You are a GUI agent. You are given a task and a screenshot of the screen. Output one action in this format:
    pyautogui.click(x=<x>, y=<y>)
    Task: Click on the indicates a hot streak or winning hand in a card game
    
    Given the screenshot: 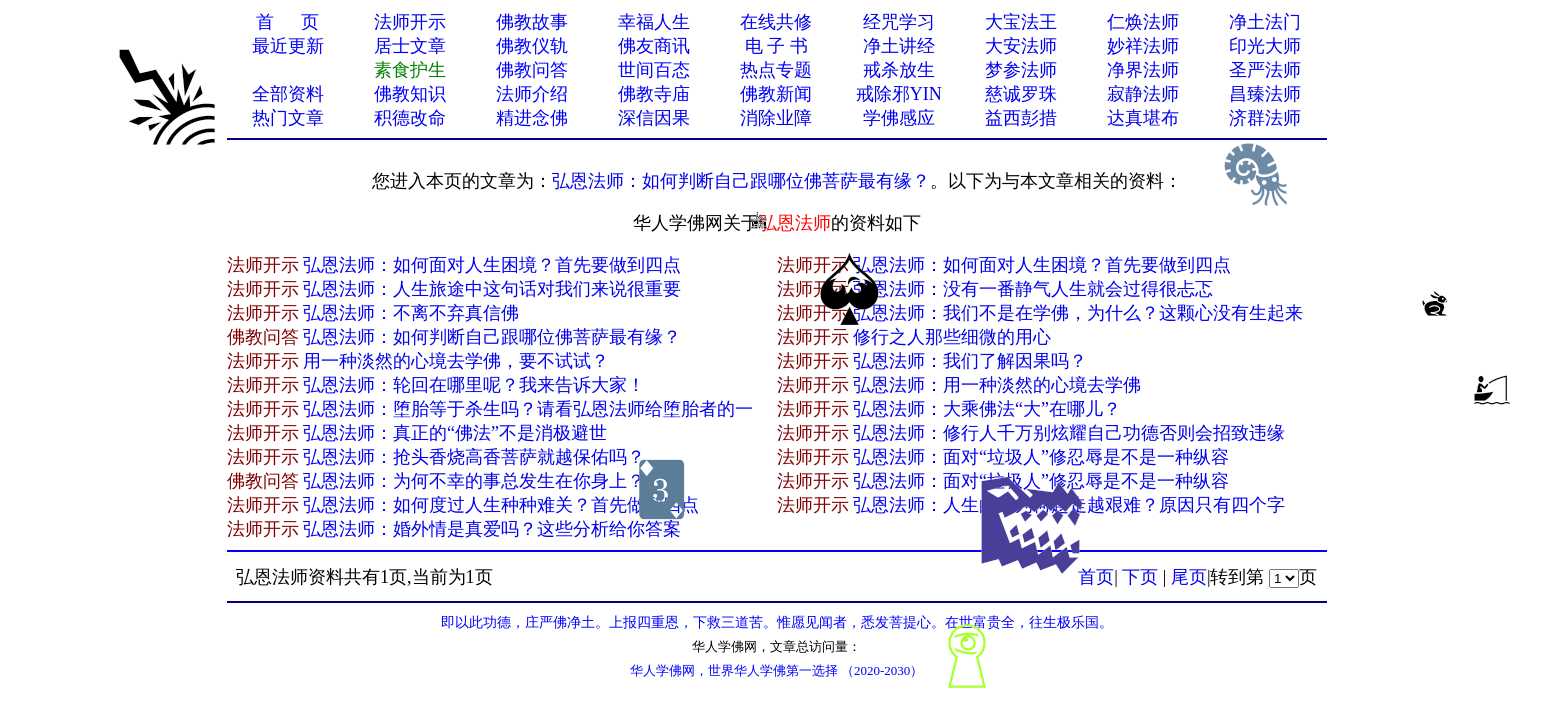 What is the action you would take?
    pyautogui.click(x=849, y=289)
    